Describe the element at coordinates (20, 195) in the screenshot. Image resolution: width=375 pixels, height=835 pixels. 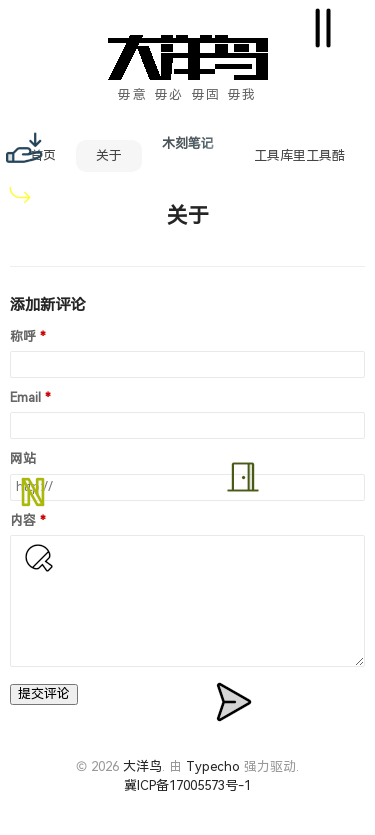
I see `reply to a message` at that location.